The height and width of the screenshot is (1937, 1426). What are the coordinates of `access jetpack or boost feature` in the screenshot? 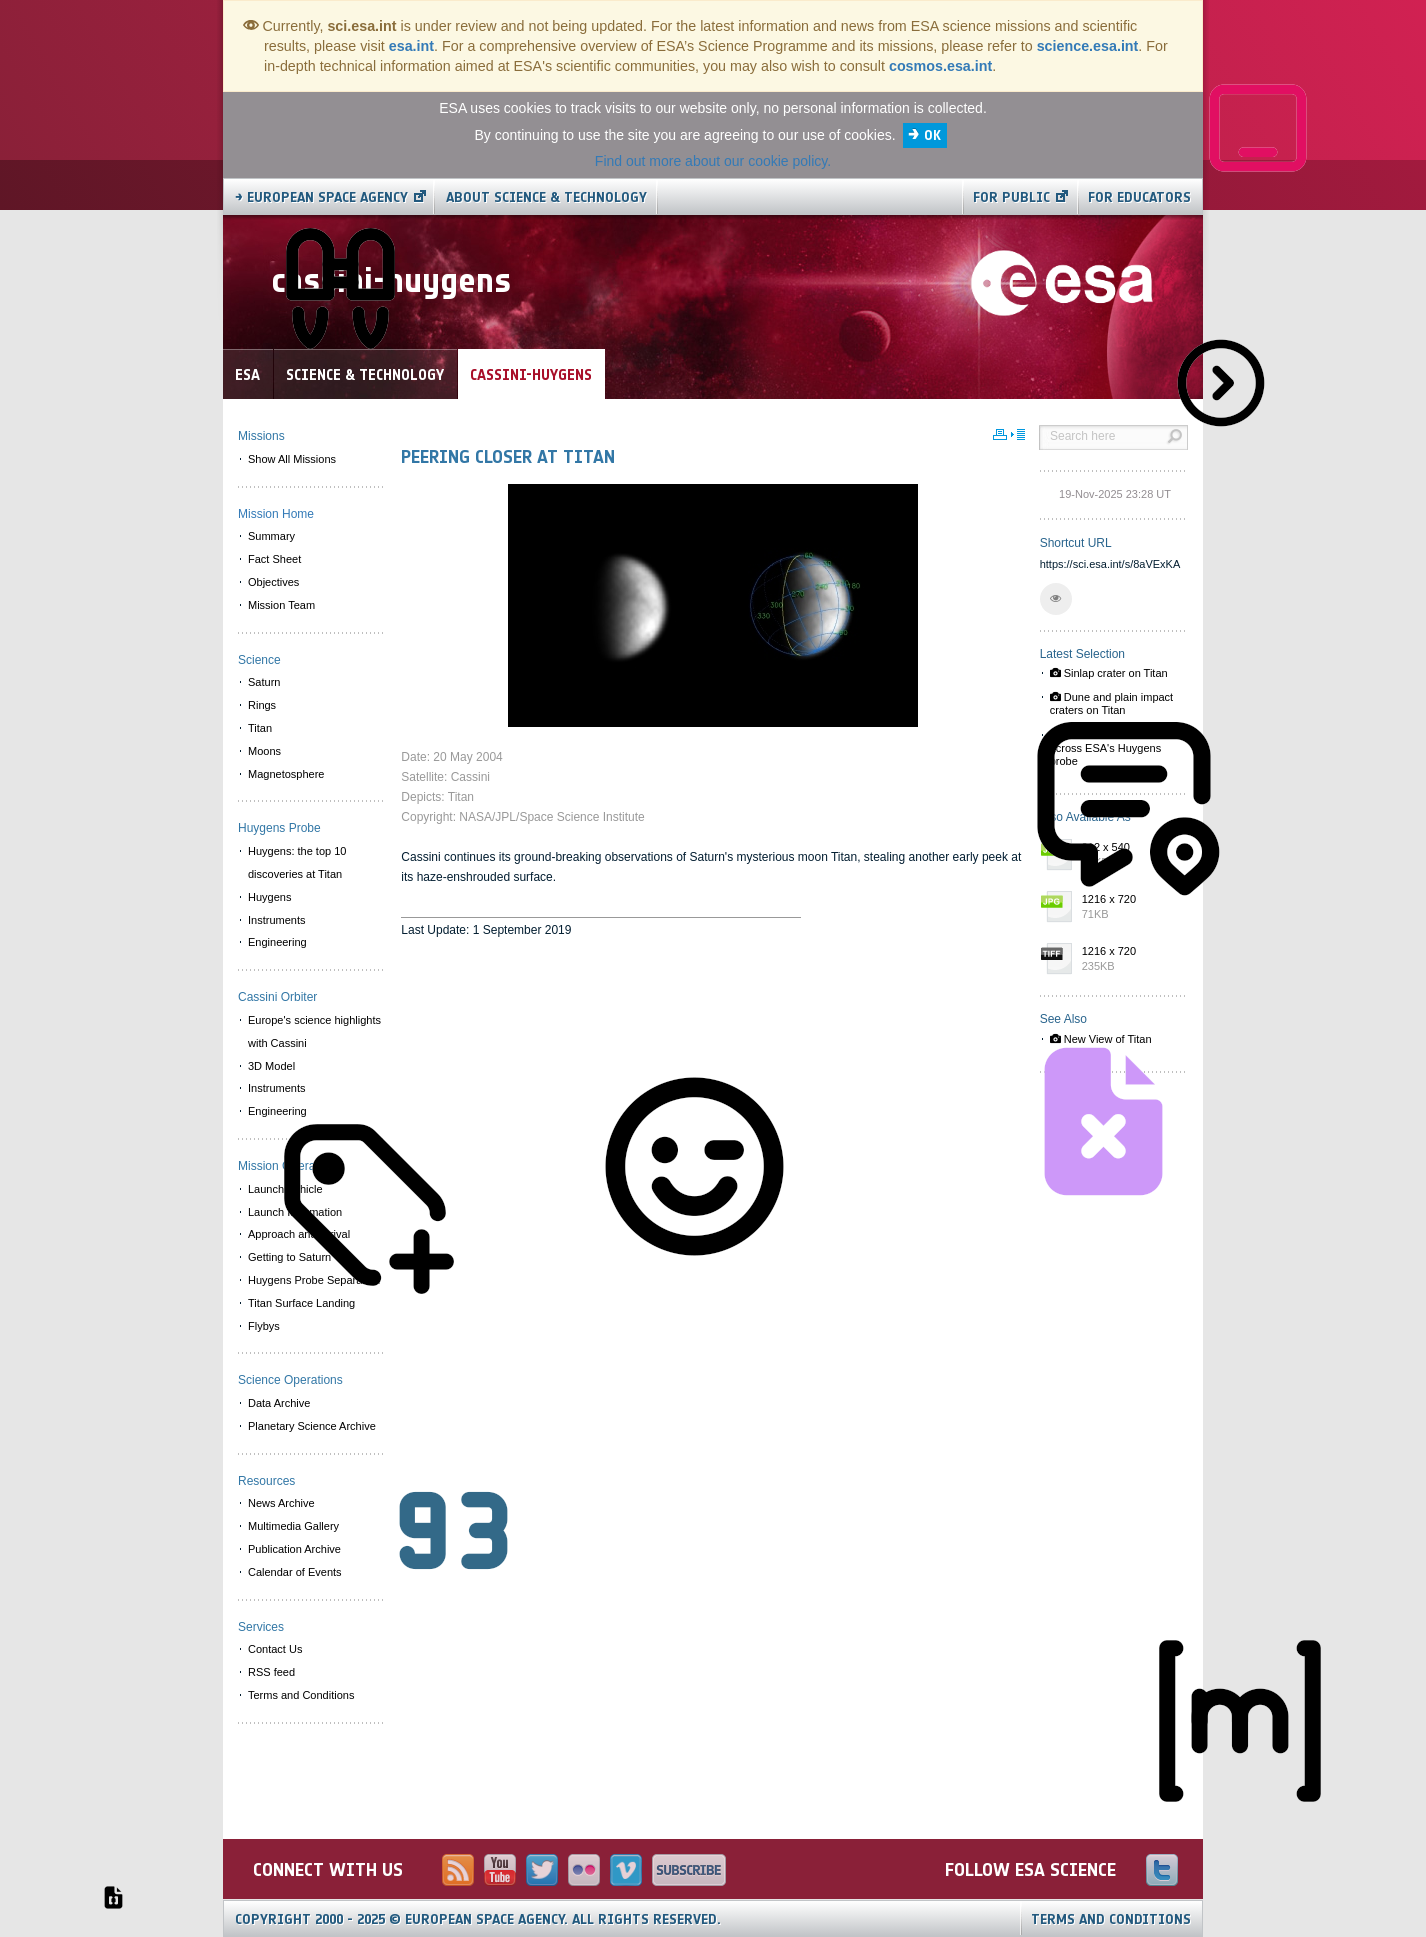 It's located at (340, 288).